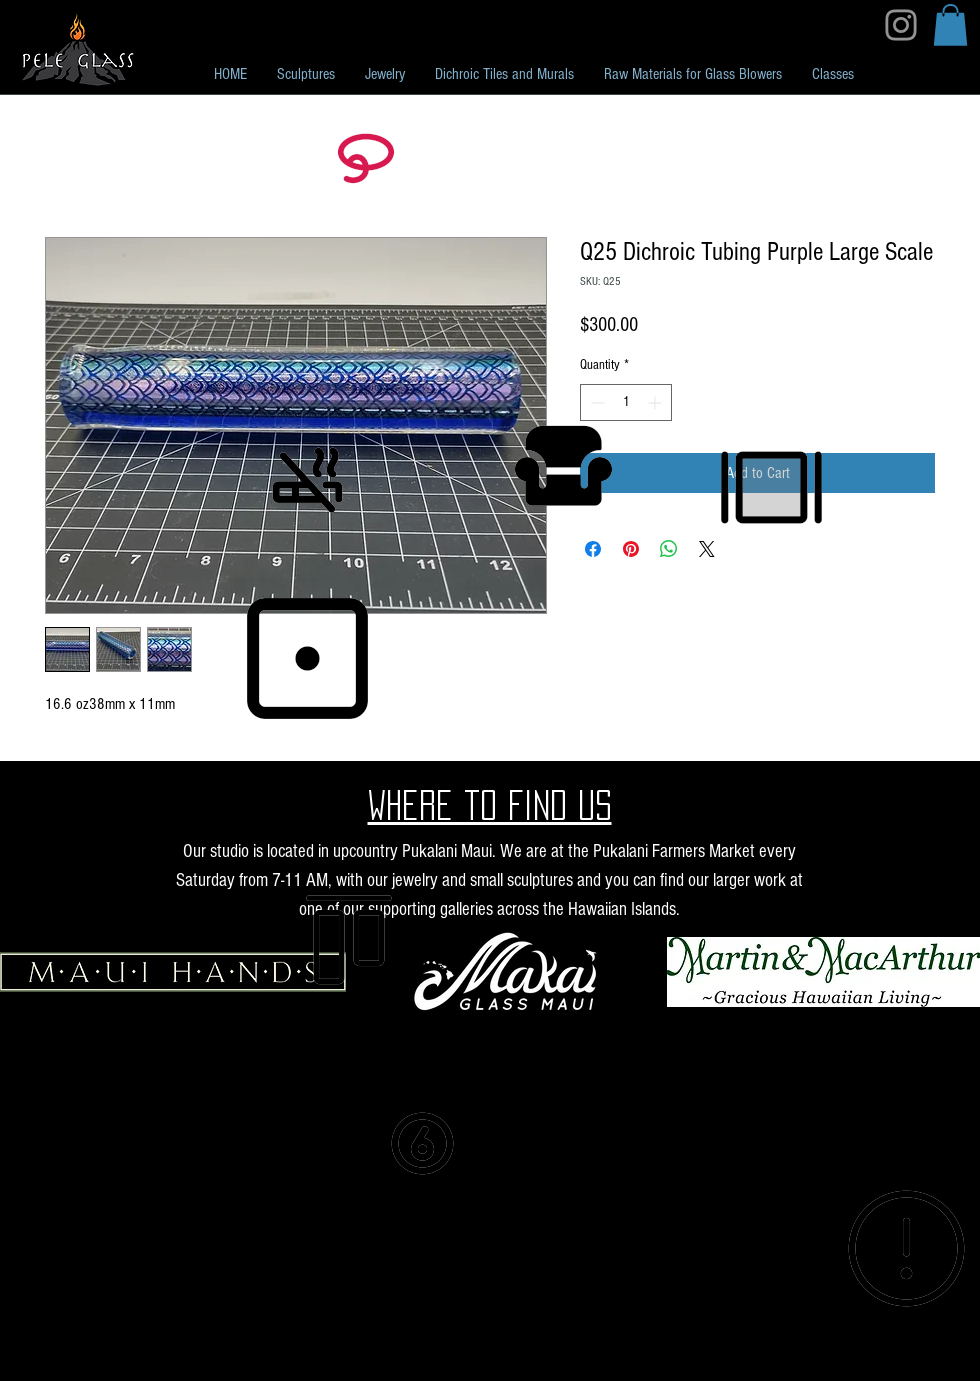 The height and width of the screenshot is (1381, 980). I want to click on no smoking allowed, so click(307, 482).